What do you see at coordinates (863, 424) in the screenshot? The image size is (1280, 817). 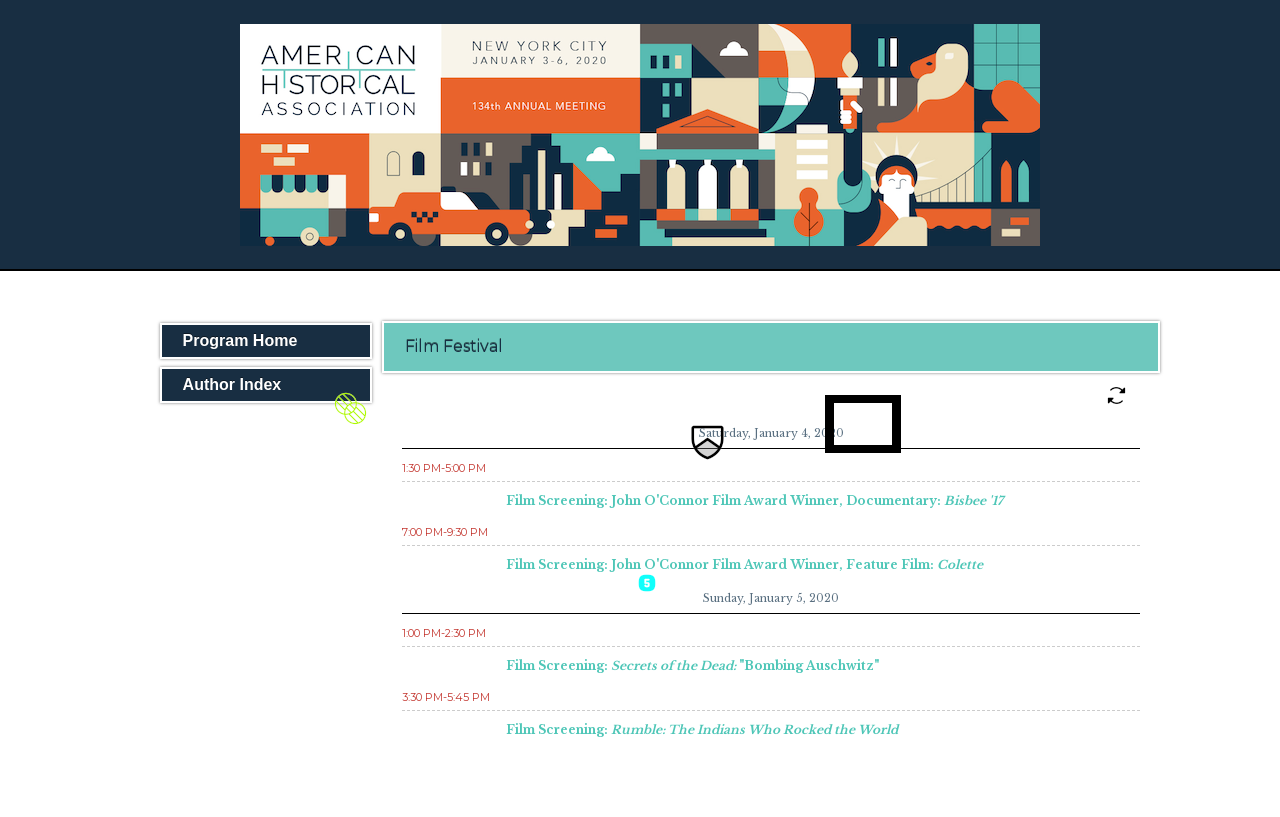 I see `crop image to 5:4 aspect ratio` at bounding box center [863, 424].